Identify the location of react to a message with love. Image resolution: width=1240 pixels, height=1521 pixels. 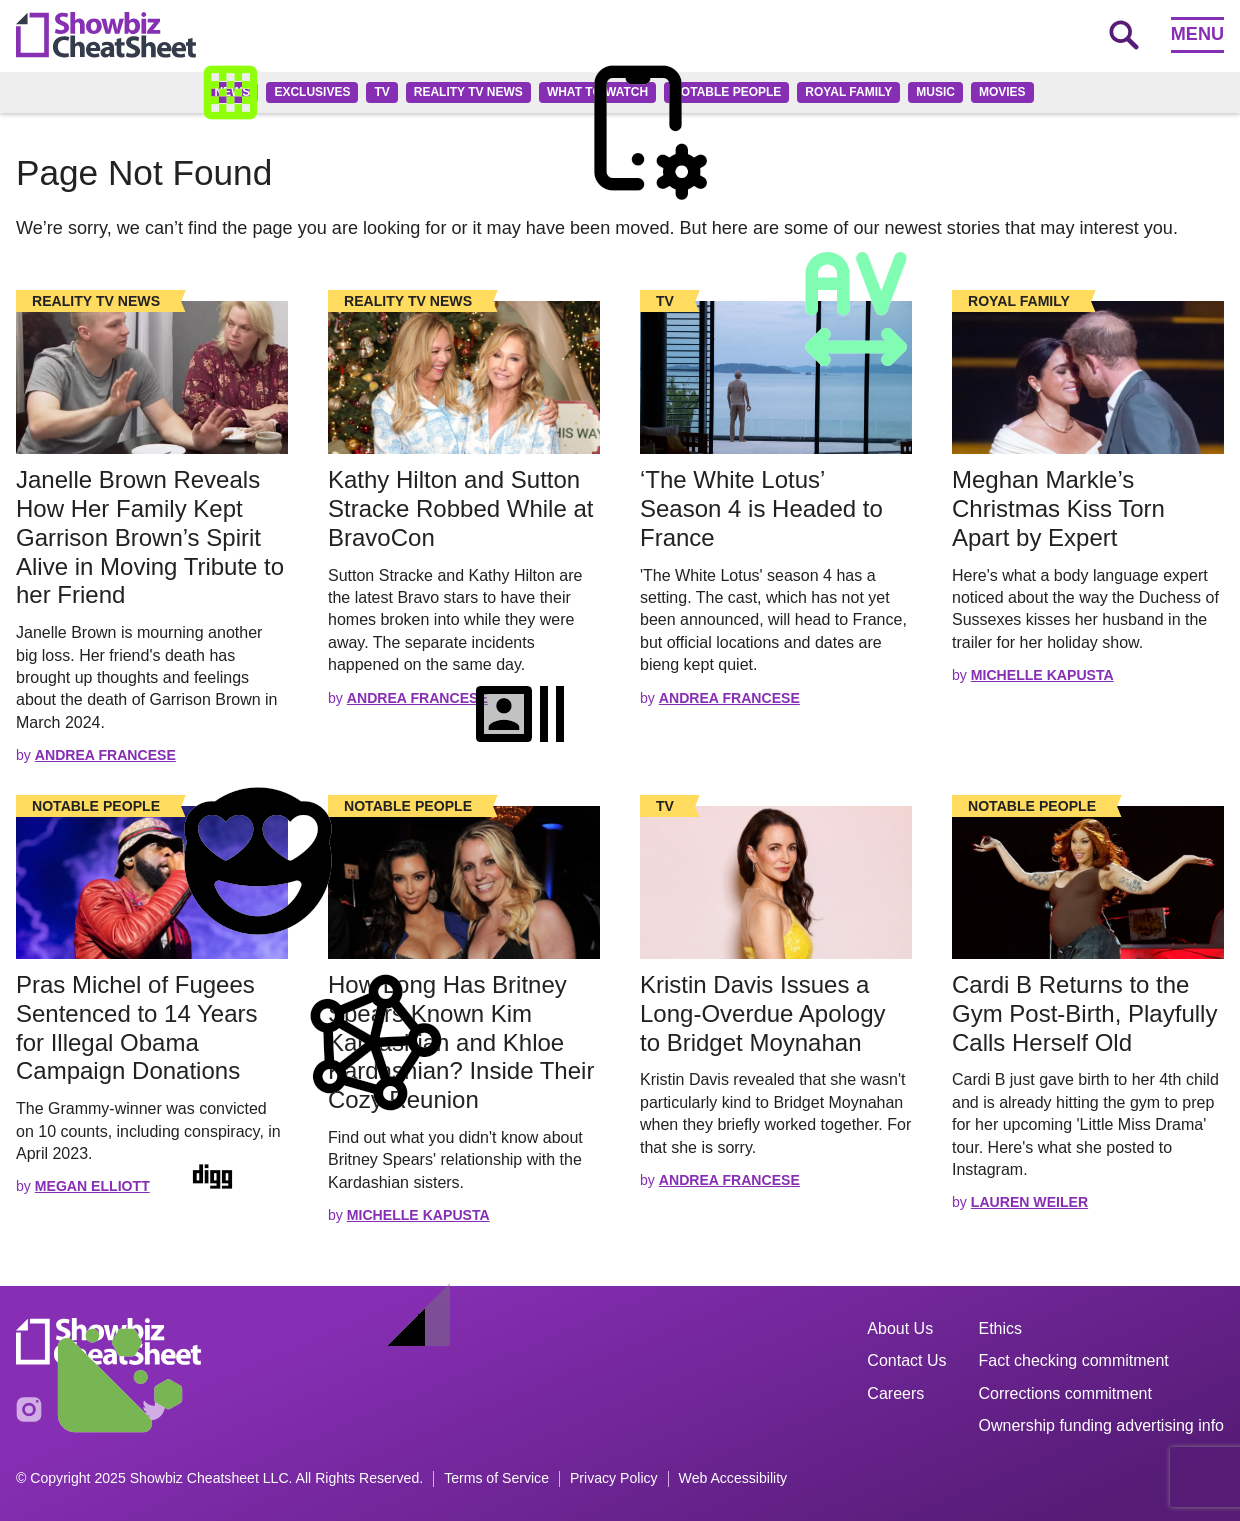
(258, 861).